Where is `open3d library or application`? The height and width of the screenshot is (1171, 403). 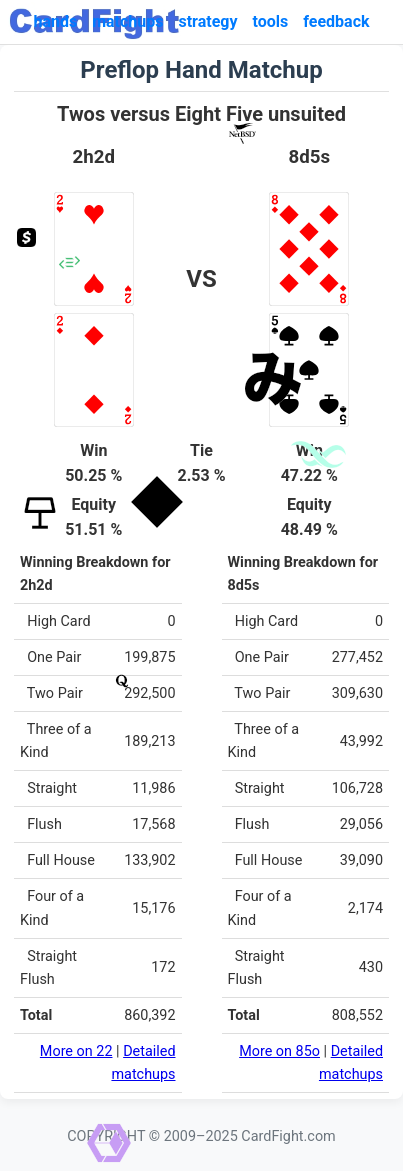
open3d library or application is located at coordinates (109, 1143).